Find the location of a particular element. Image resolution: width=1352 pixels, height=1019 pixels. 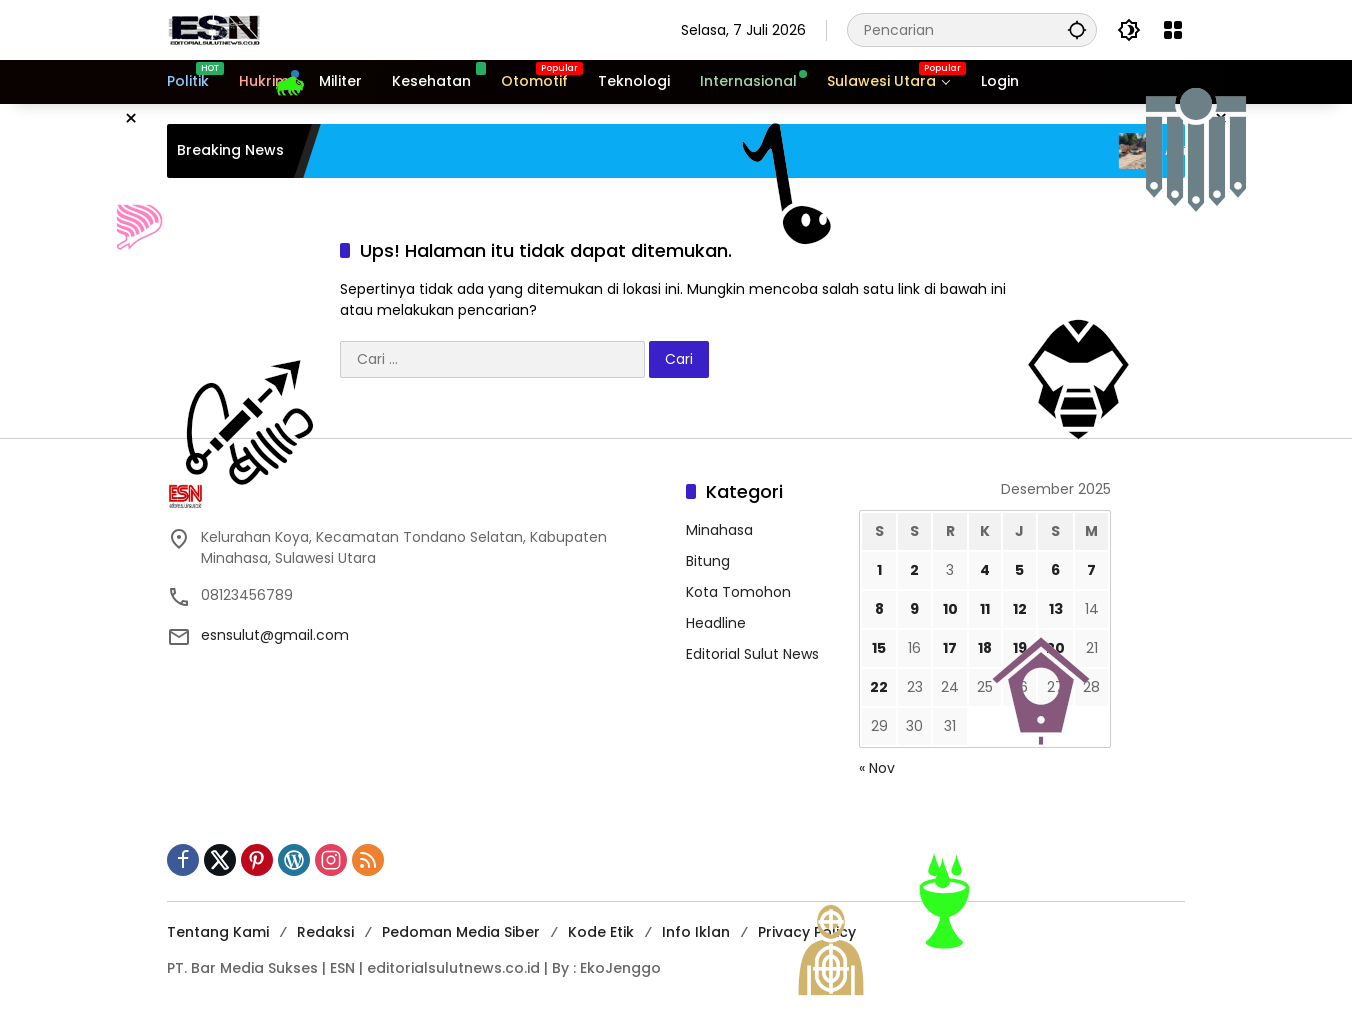

select rope dart weapon in game inventory is located at coordinates (249, 422).